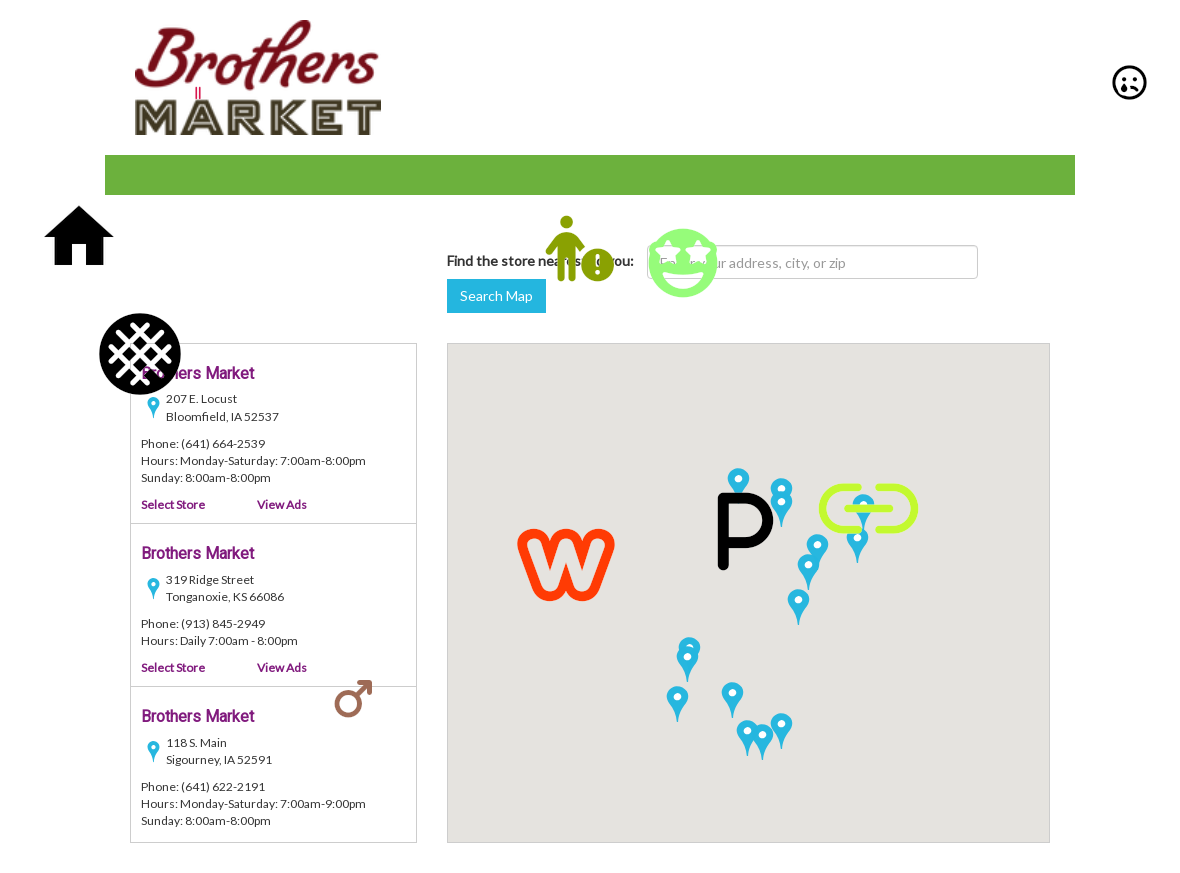 The height and width of the screenshot is (873, 1180). I want to click on indicates a dutch treat or snack item, so click(140, 354).